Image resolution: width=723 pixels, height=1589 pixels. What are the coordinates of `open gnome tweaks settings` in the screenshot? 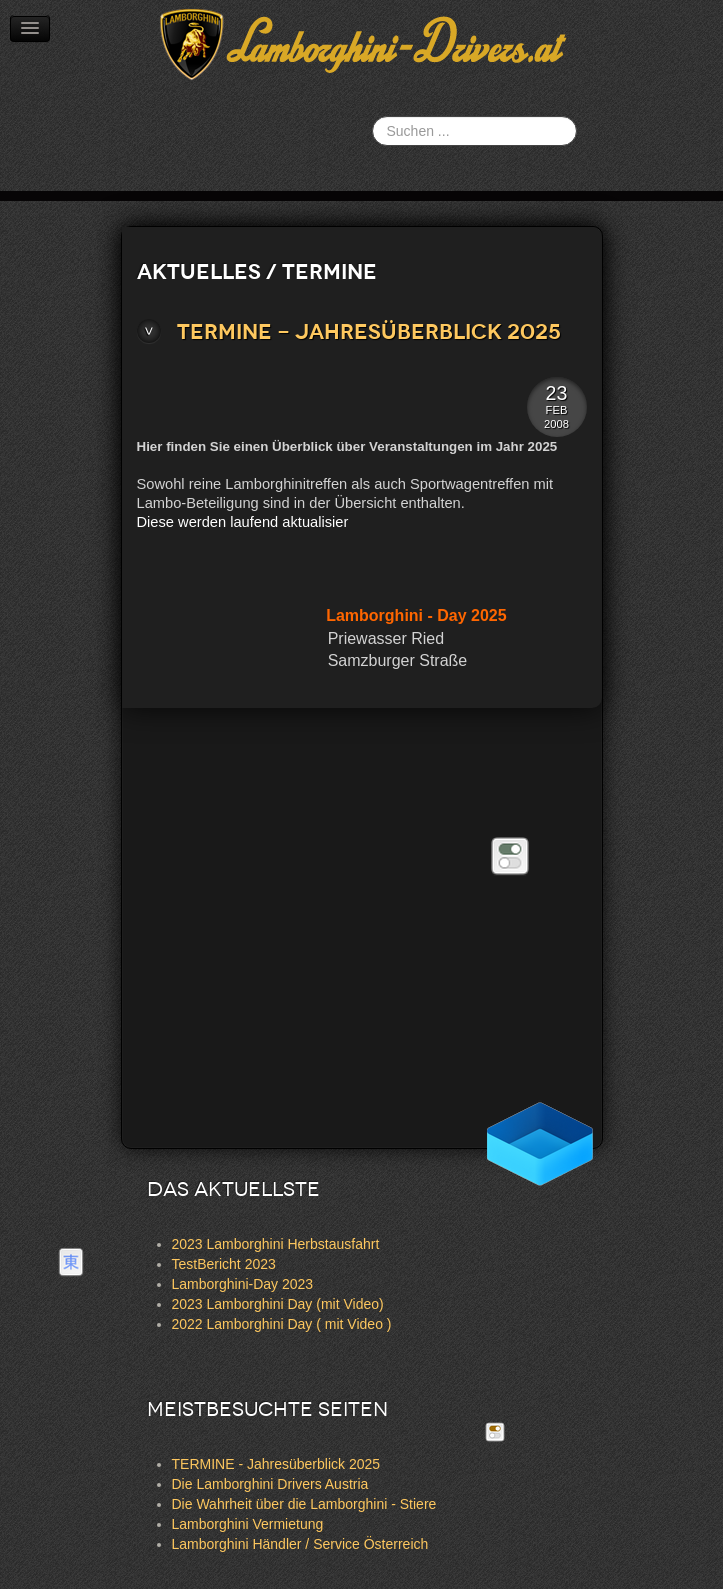 It's located at (510, 856).